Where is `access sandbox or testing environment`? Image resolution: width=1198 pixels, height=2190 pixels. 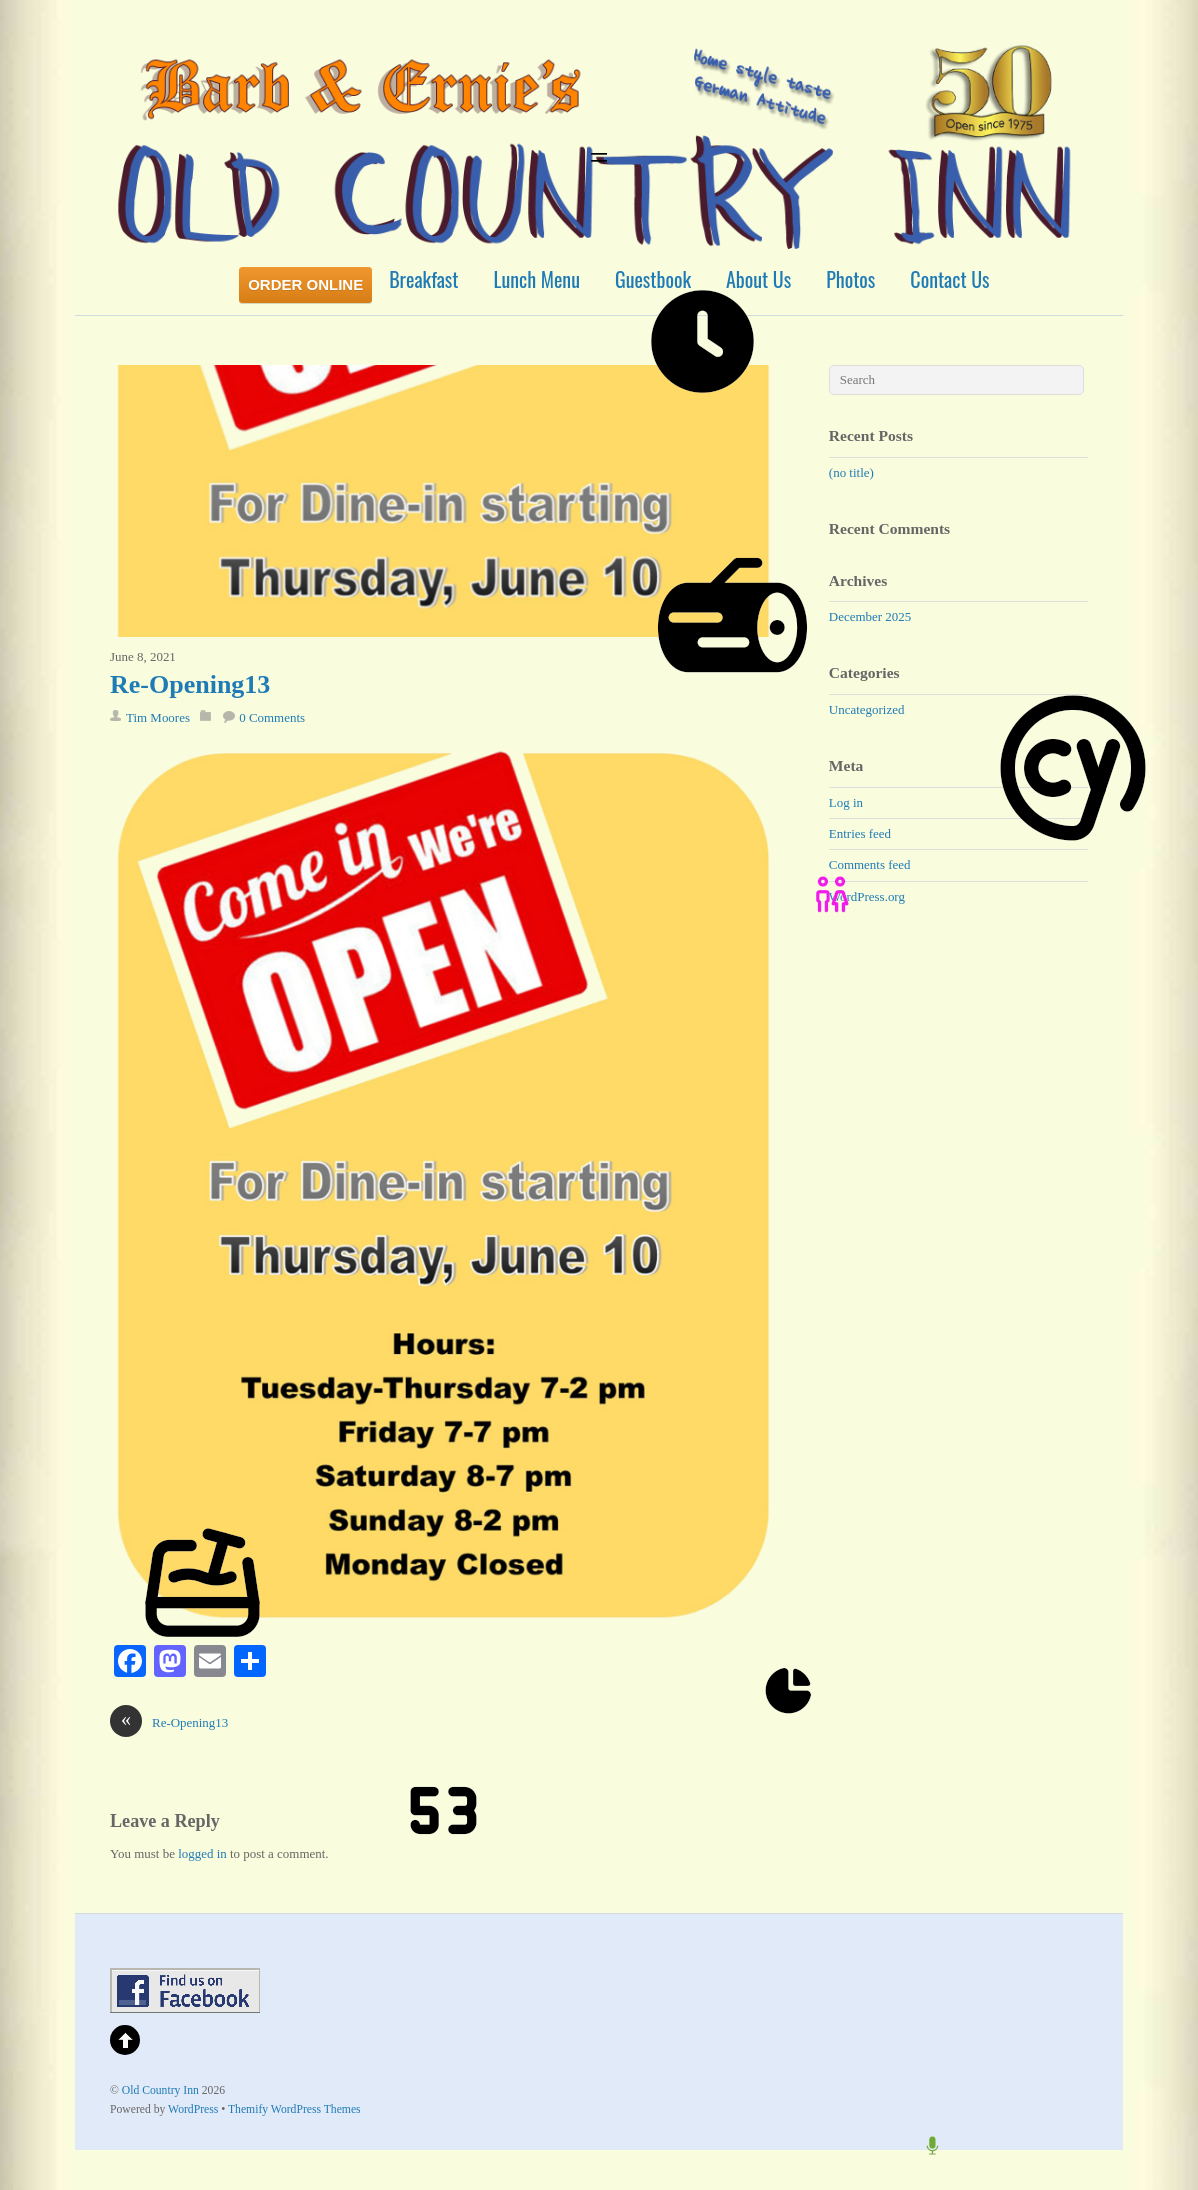 access sandbox or testing environment is located at coordinates (202, 1585).